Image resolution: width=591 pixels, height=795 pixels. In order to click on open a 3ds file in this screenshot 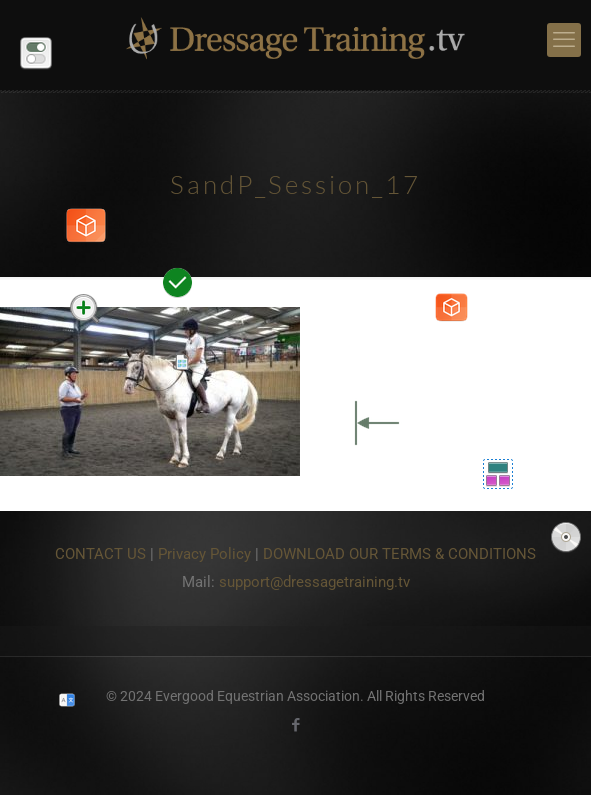, I will do `click(86, 224)`.